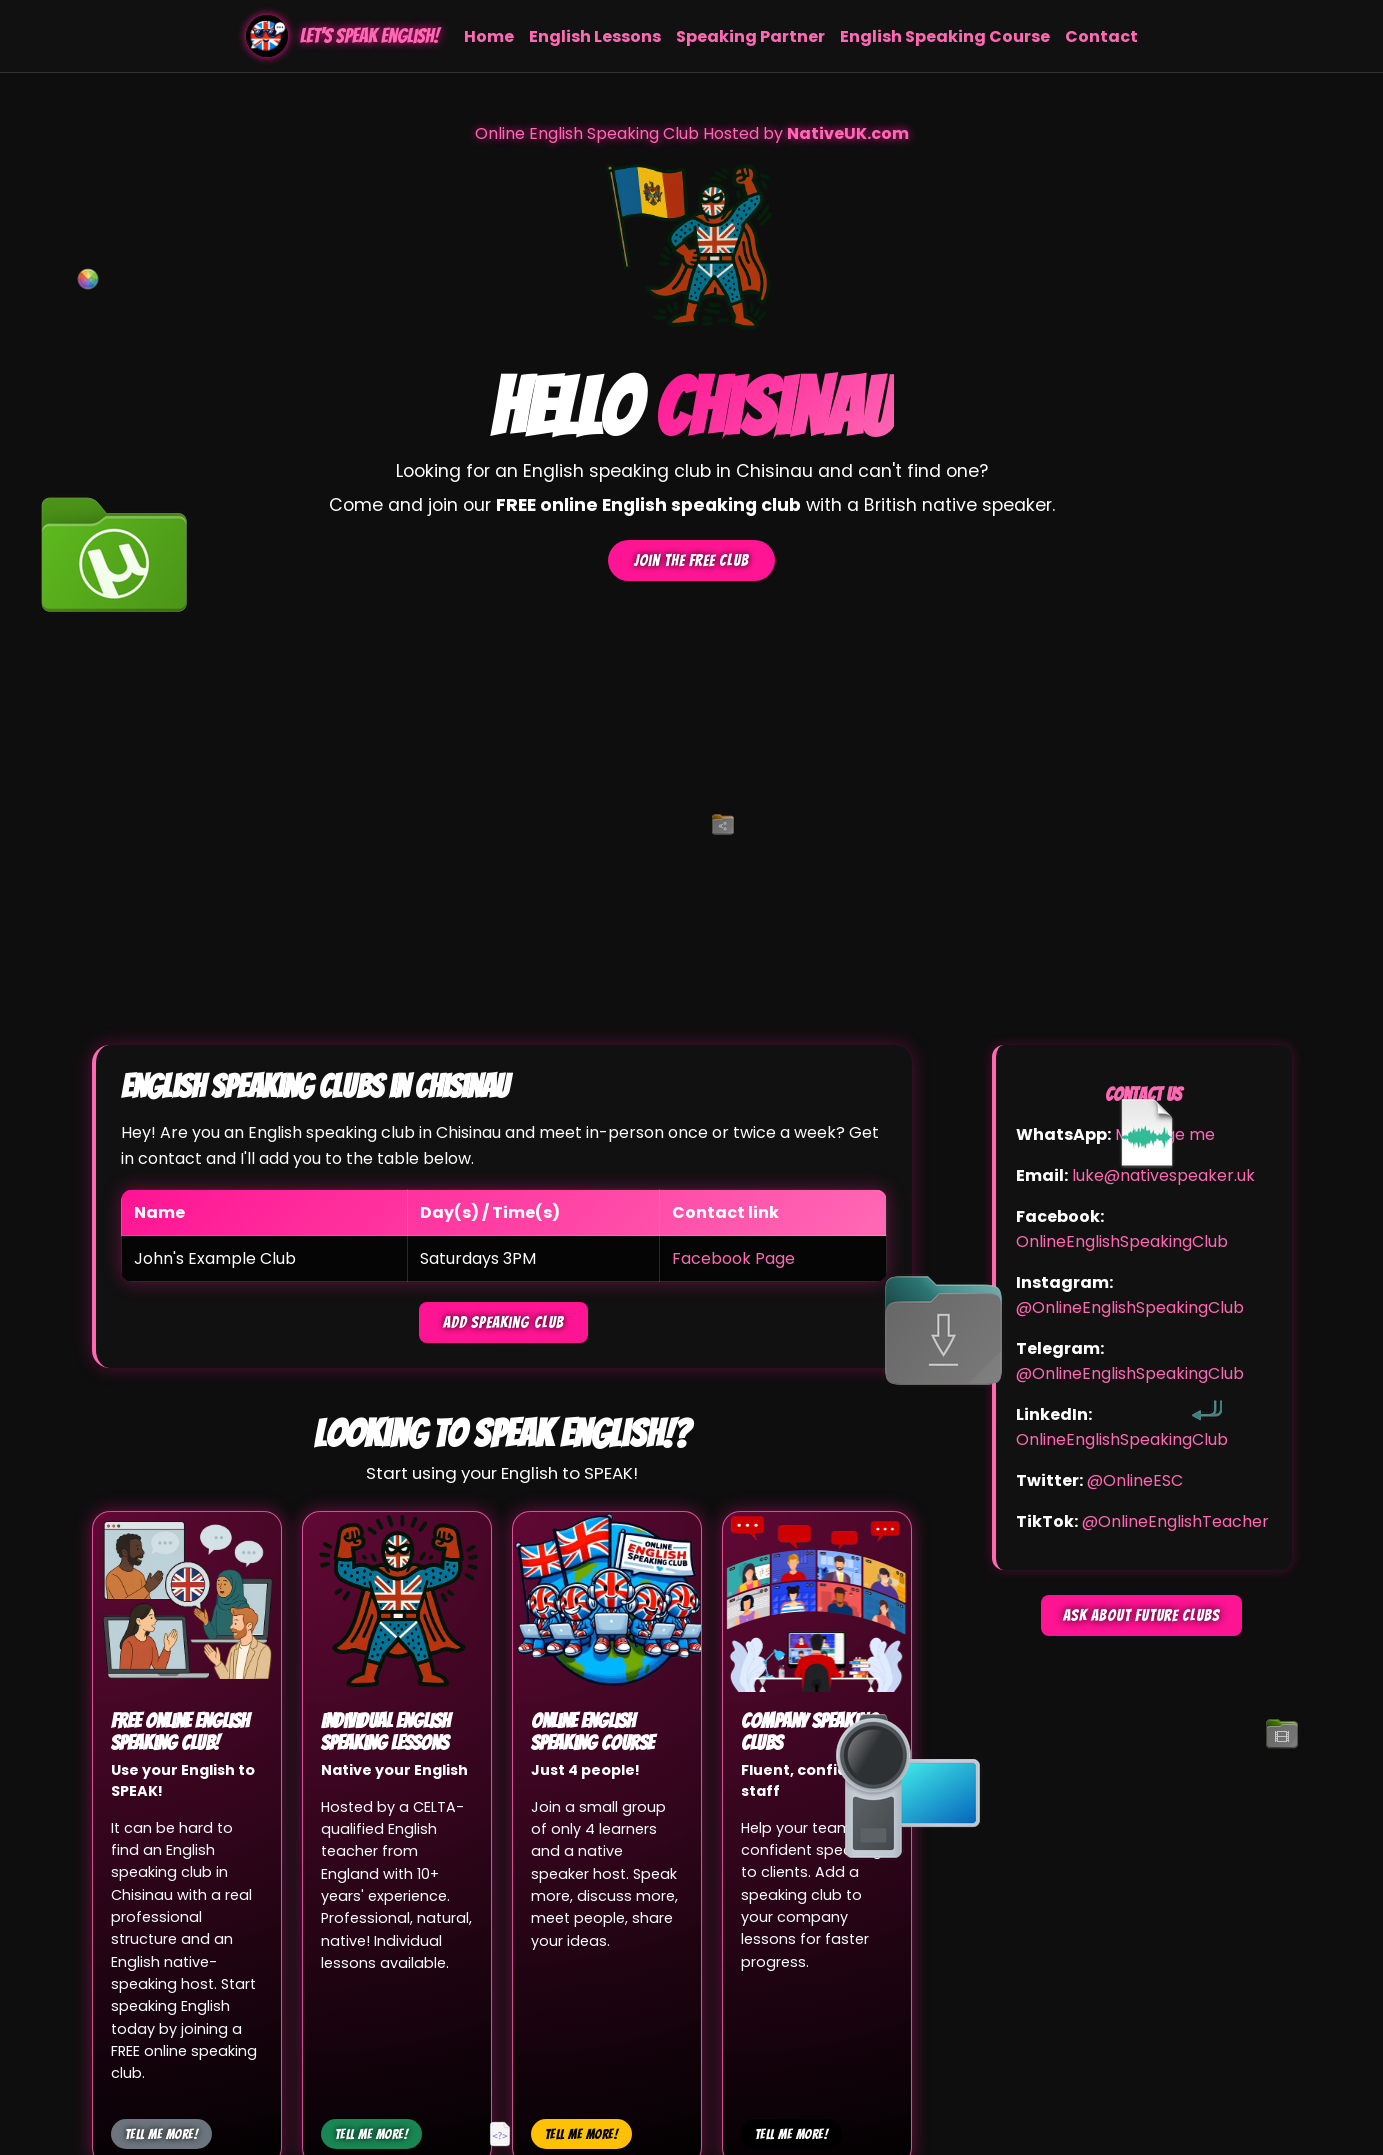 This screenshot has width=1383, height=2155. Describe the element at coordinates (723, 824) in the screenshot. I see `open your public shared folder` at that location.